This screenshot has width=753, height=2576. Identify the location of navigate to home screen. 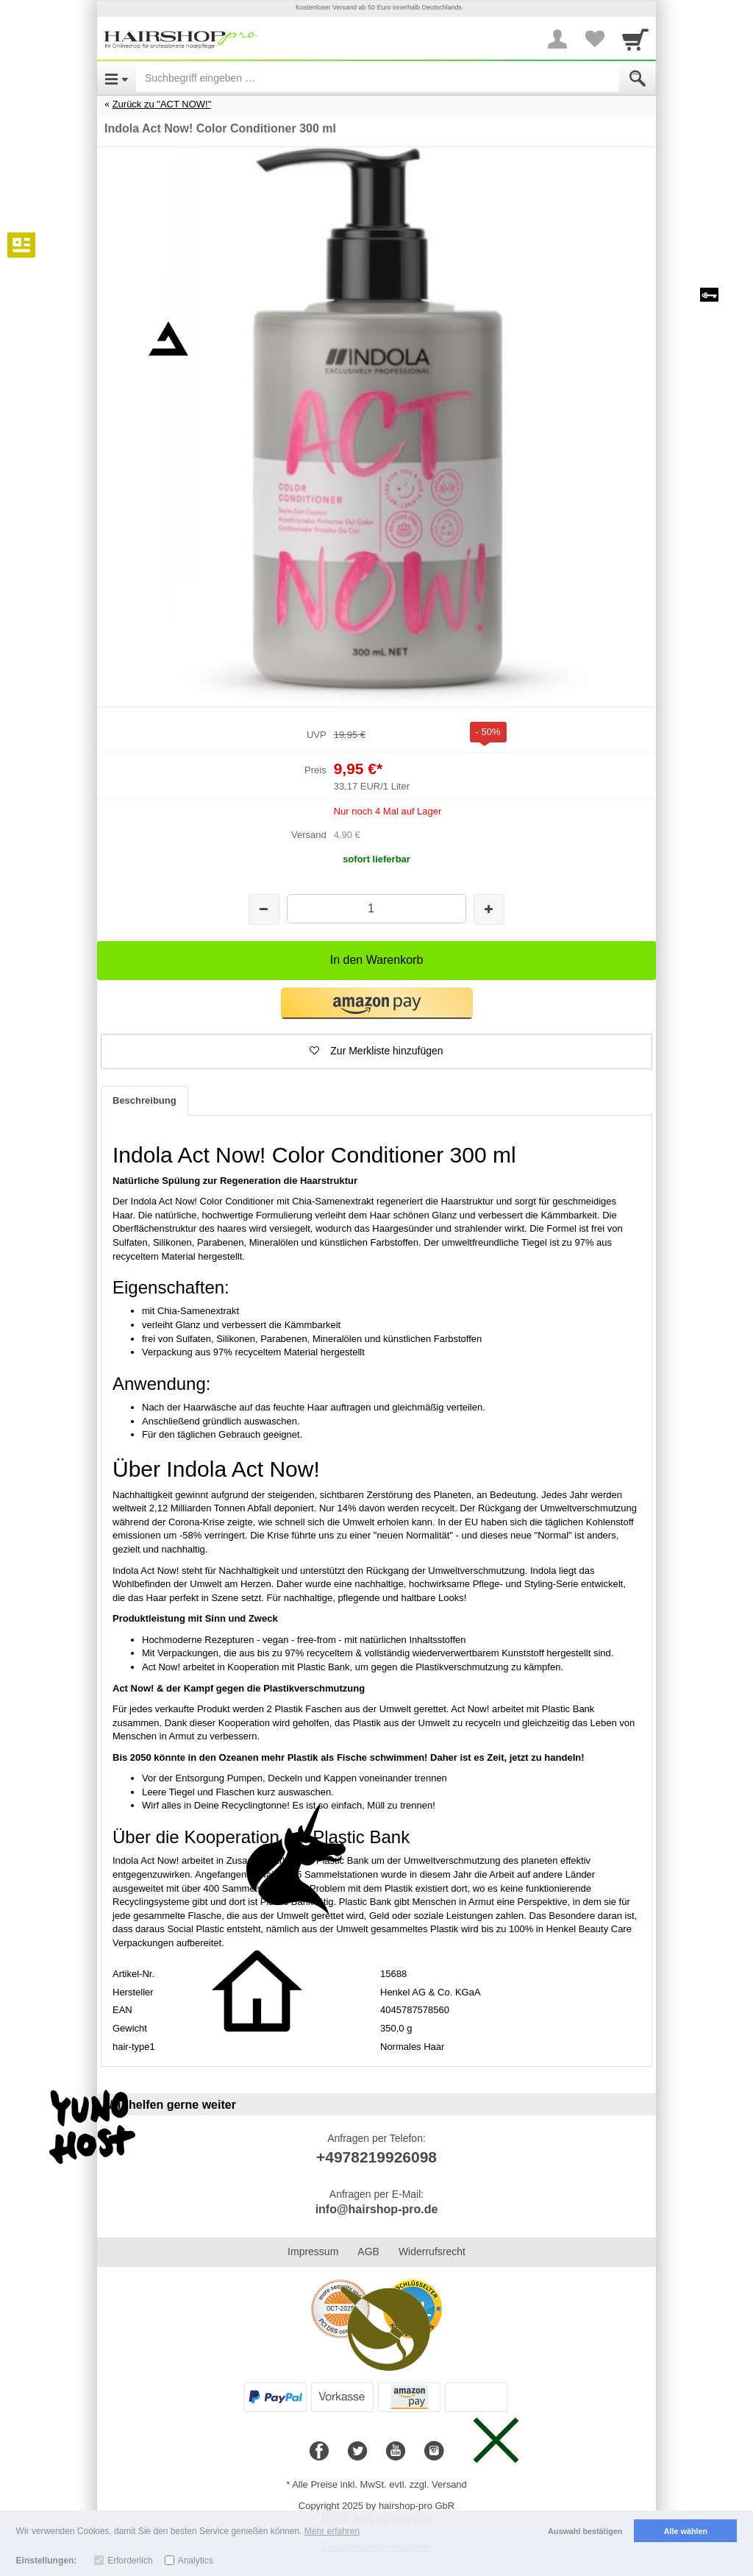
(257, 1994).